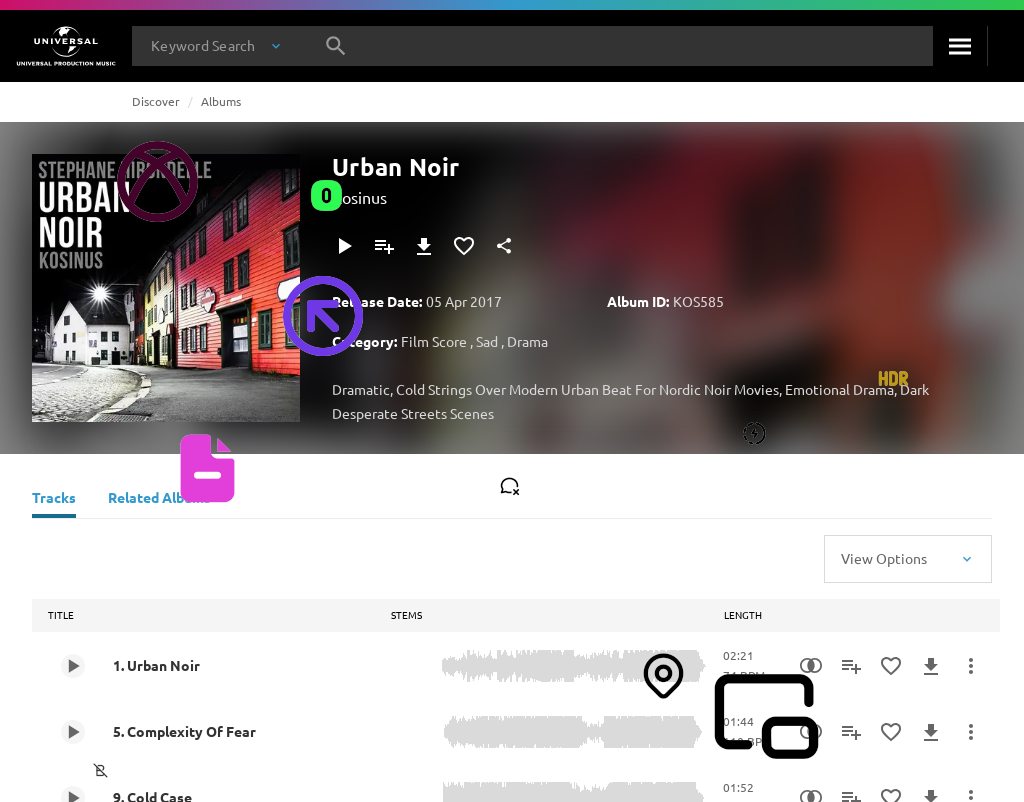 Image resolution: width=1024 pixels, height=802 pixels. Describe the element at coordinates (766, 716) in the screenshot. I see `enable picture-in-picture mode` at that location.